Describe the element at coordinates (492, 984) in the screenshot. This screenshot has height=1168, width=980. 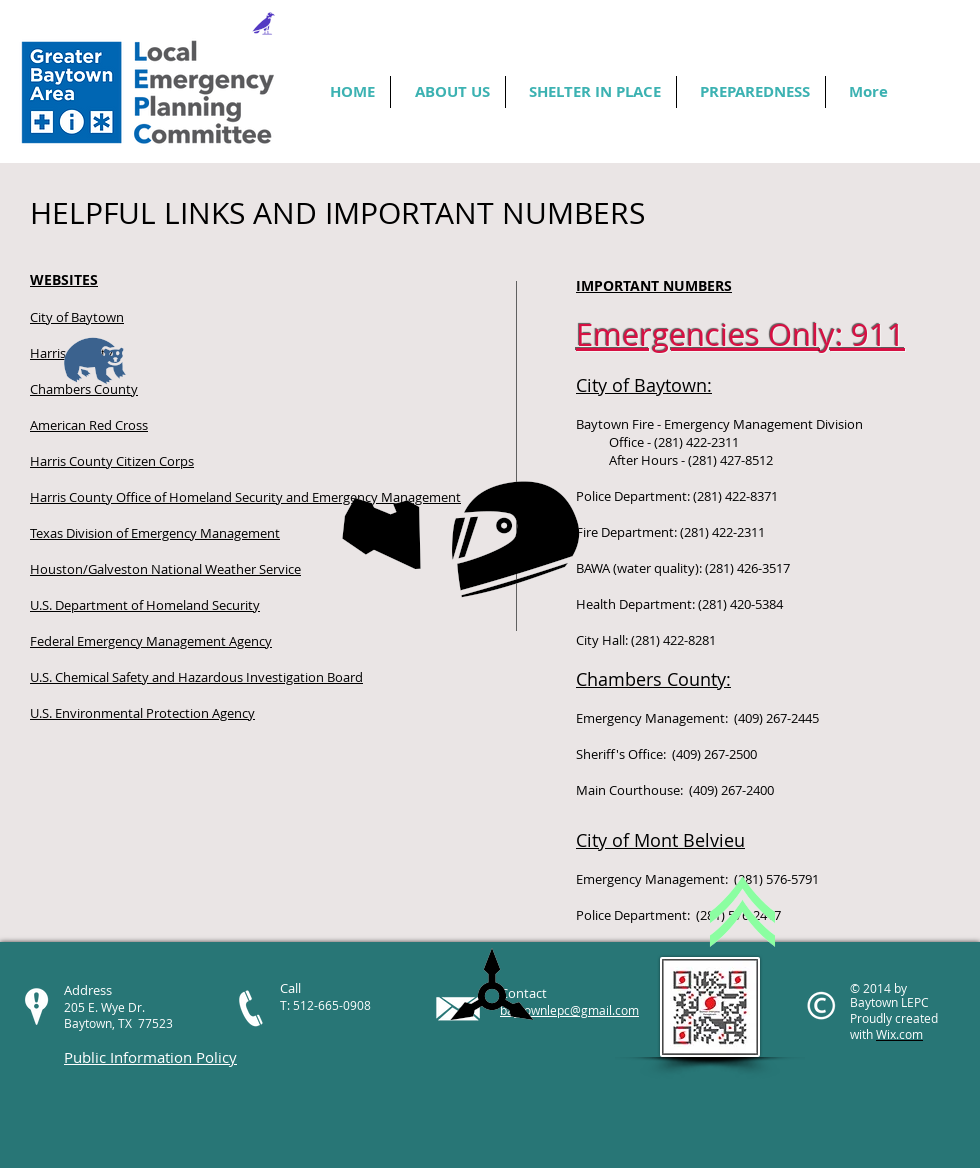
I see `throwing weapon icon in a game inventory` at that location.